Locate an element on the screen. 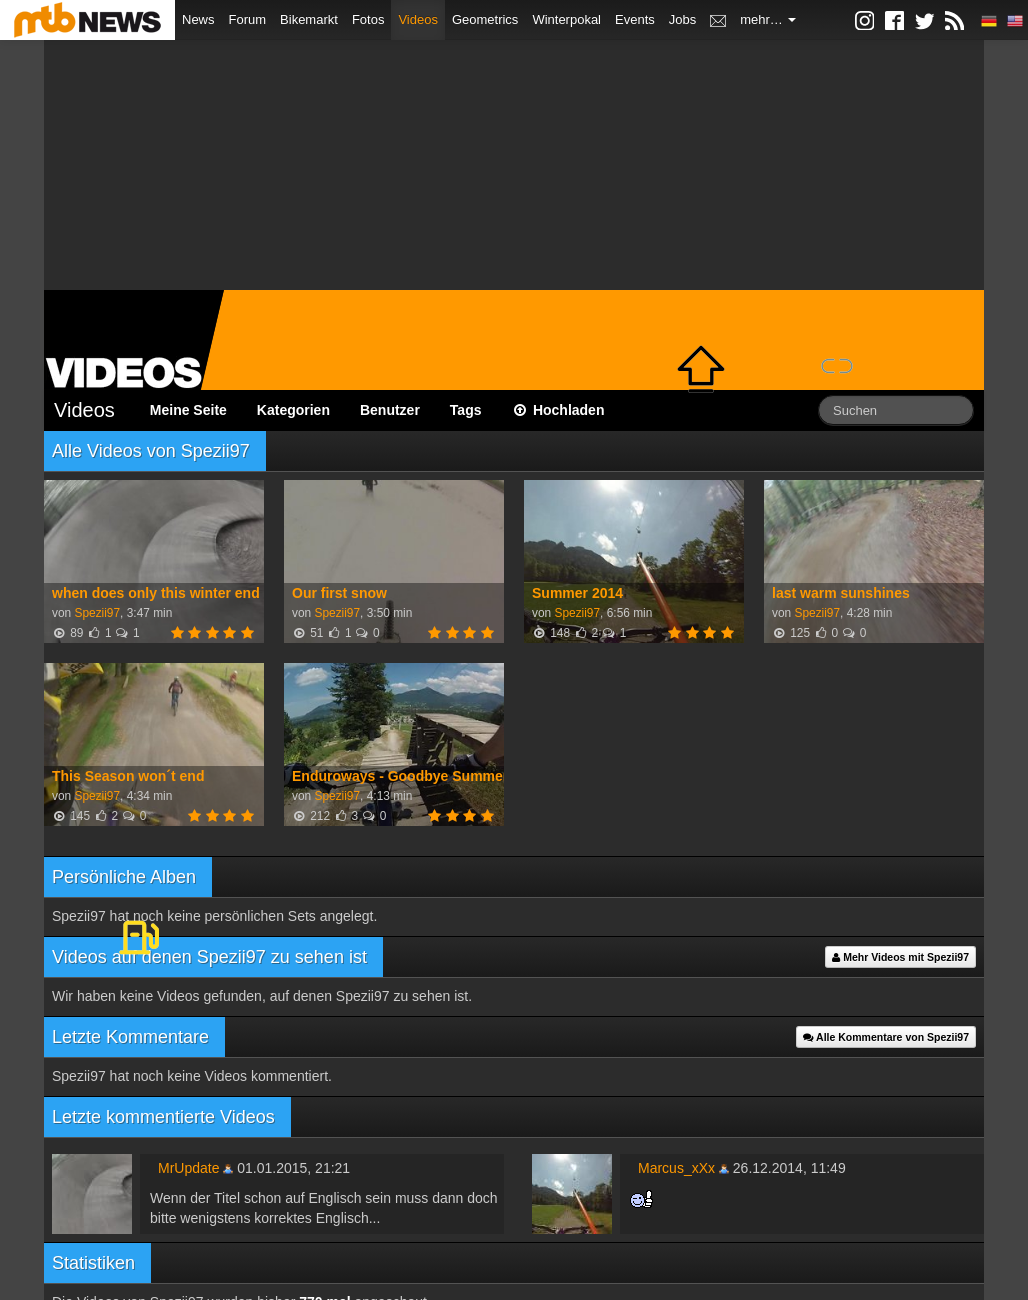 This screenshot has width=1028, height=1300. find nearby gas stations is located at coordinates (137, 937).